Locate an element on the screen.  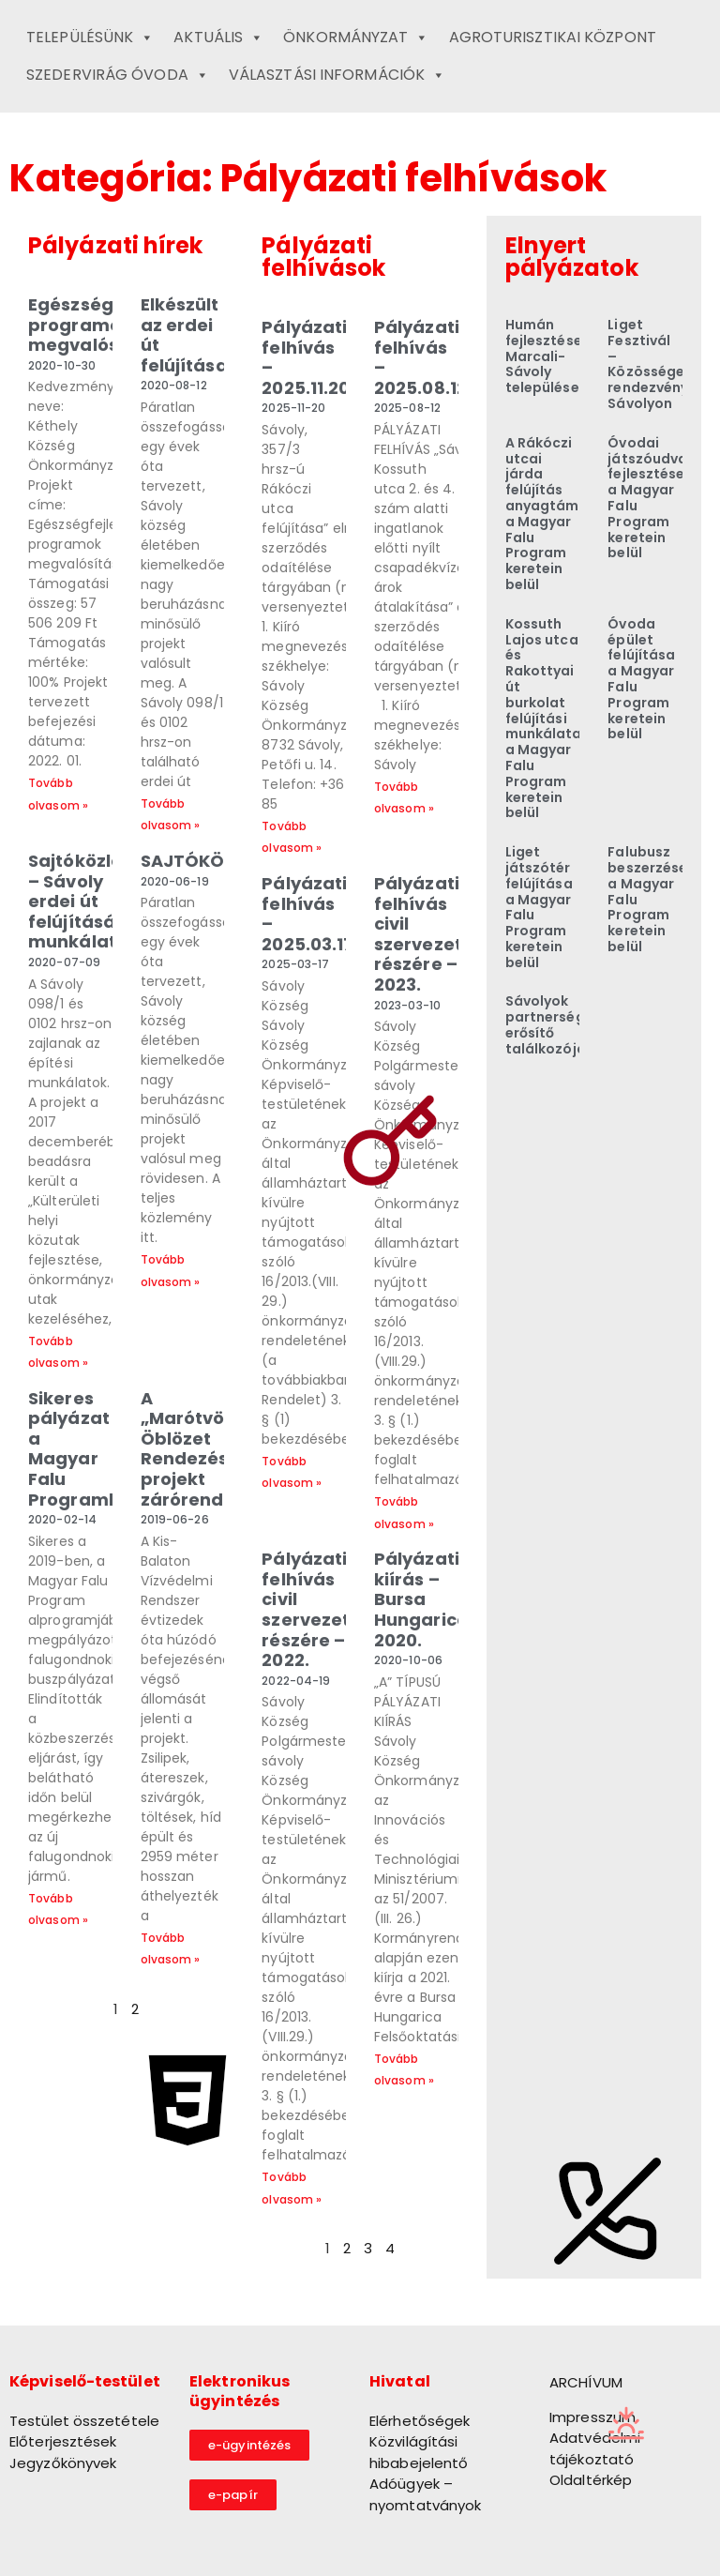
set display to evening or night mode is located at coordinates (626, 2423).